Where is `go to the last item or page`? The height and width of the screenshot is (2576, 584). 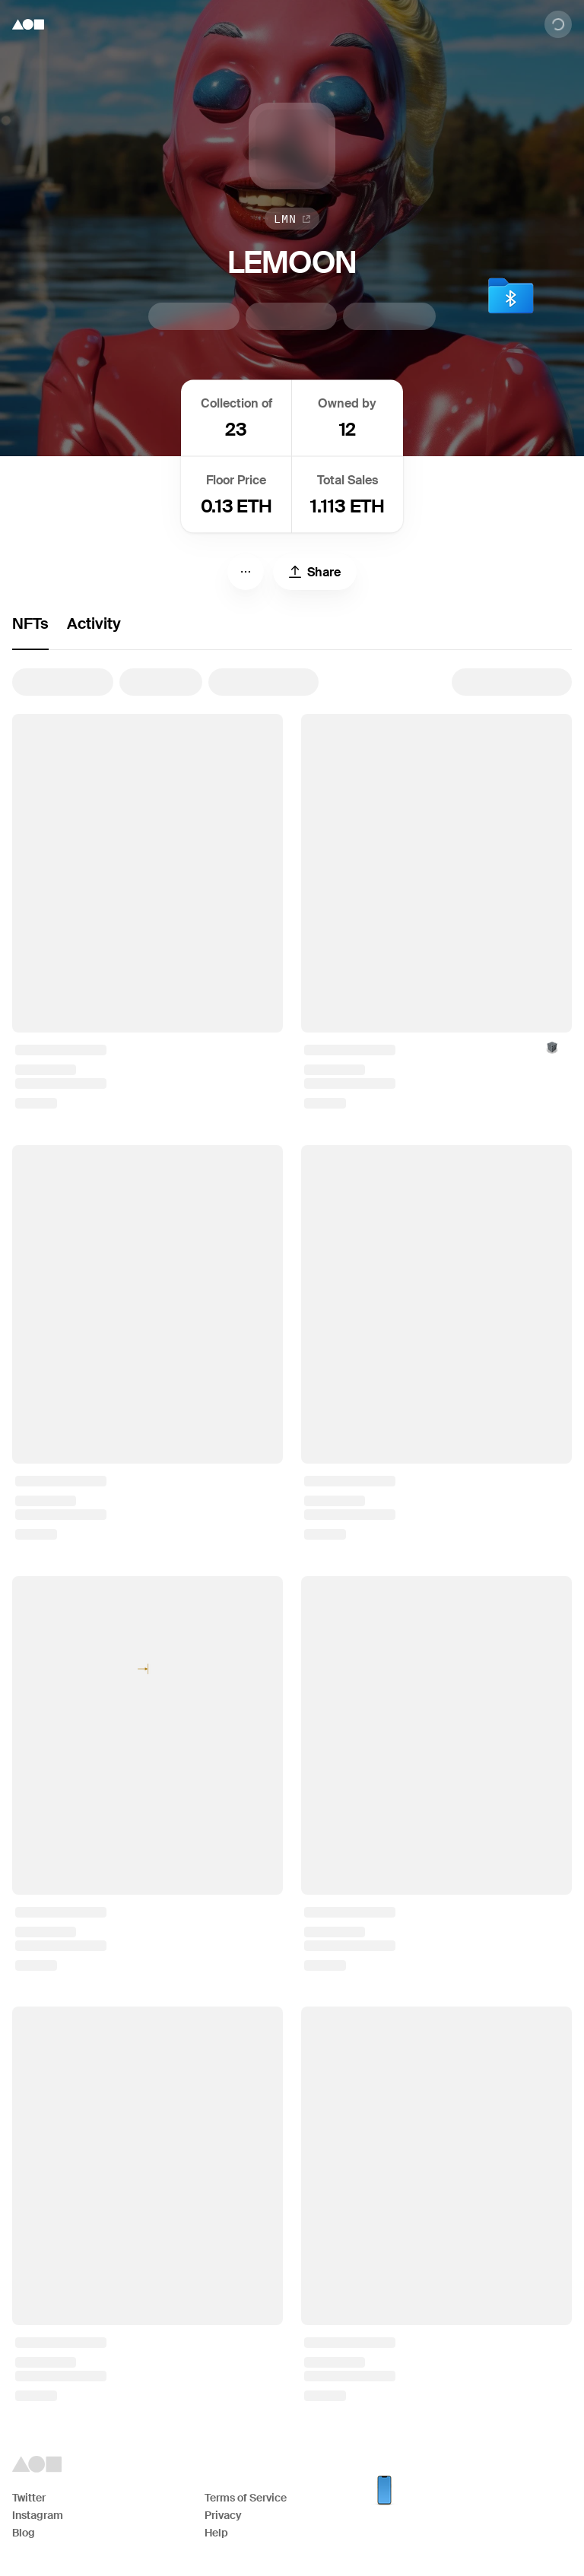 go to the last item or page is located at coordinates (143, 1669).